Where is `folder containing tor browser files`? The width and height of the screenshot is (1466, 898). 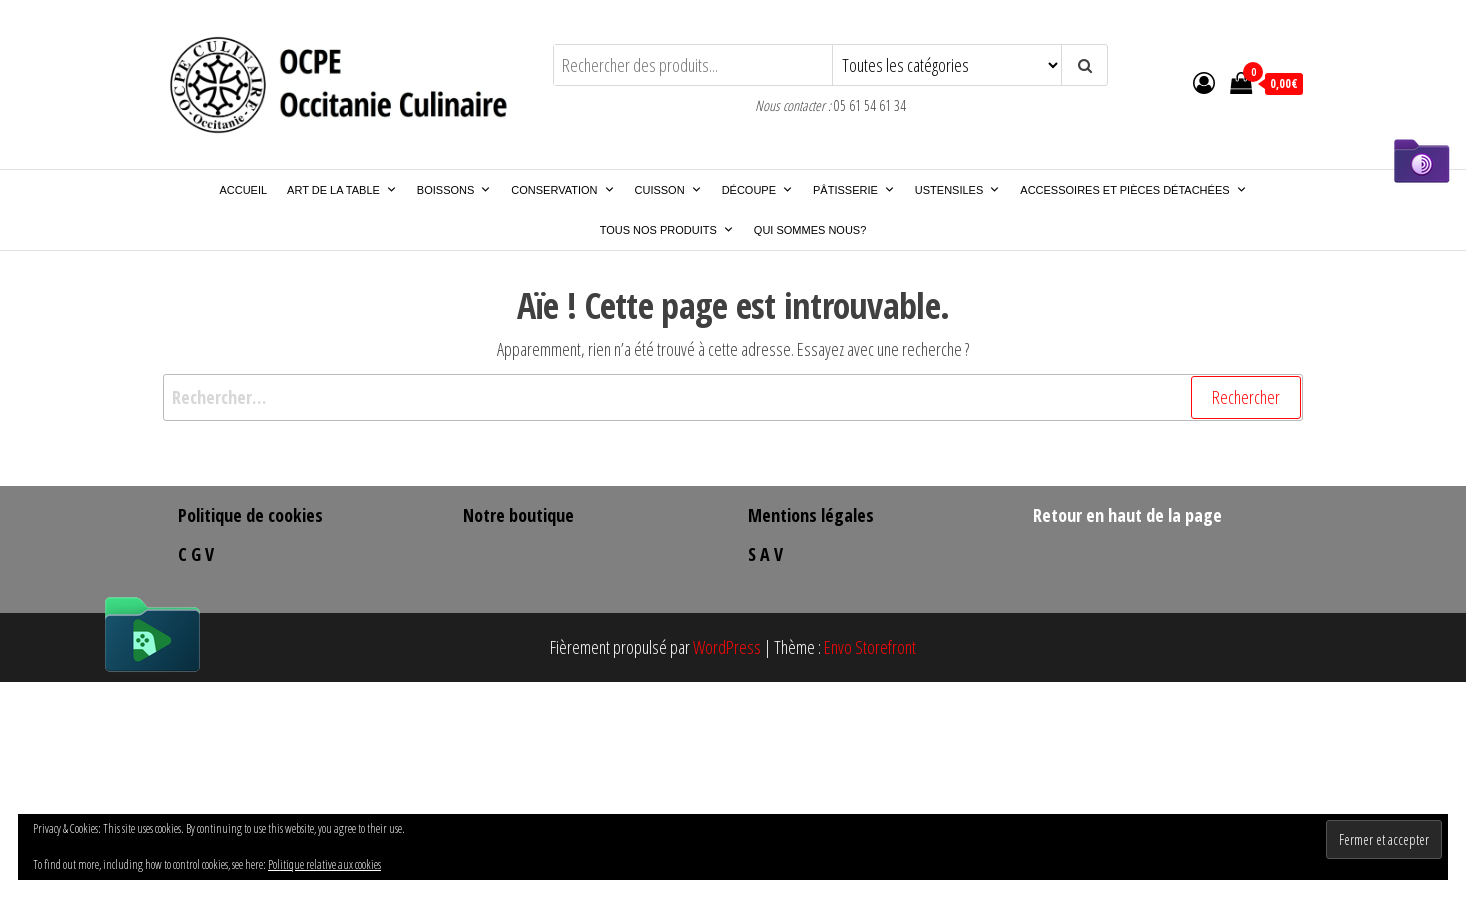 folder containing tor browser files is located at coordinates (1421, 162).